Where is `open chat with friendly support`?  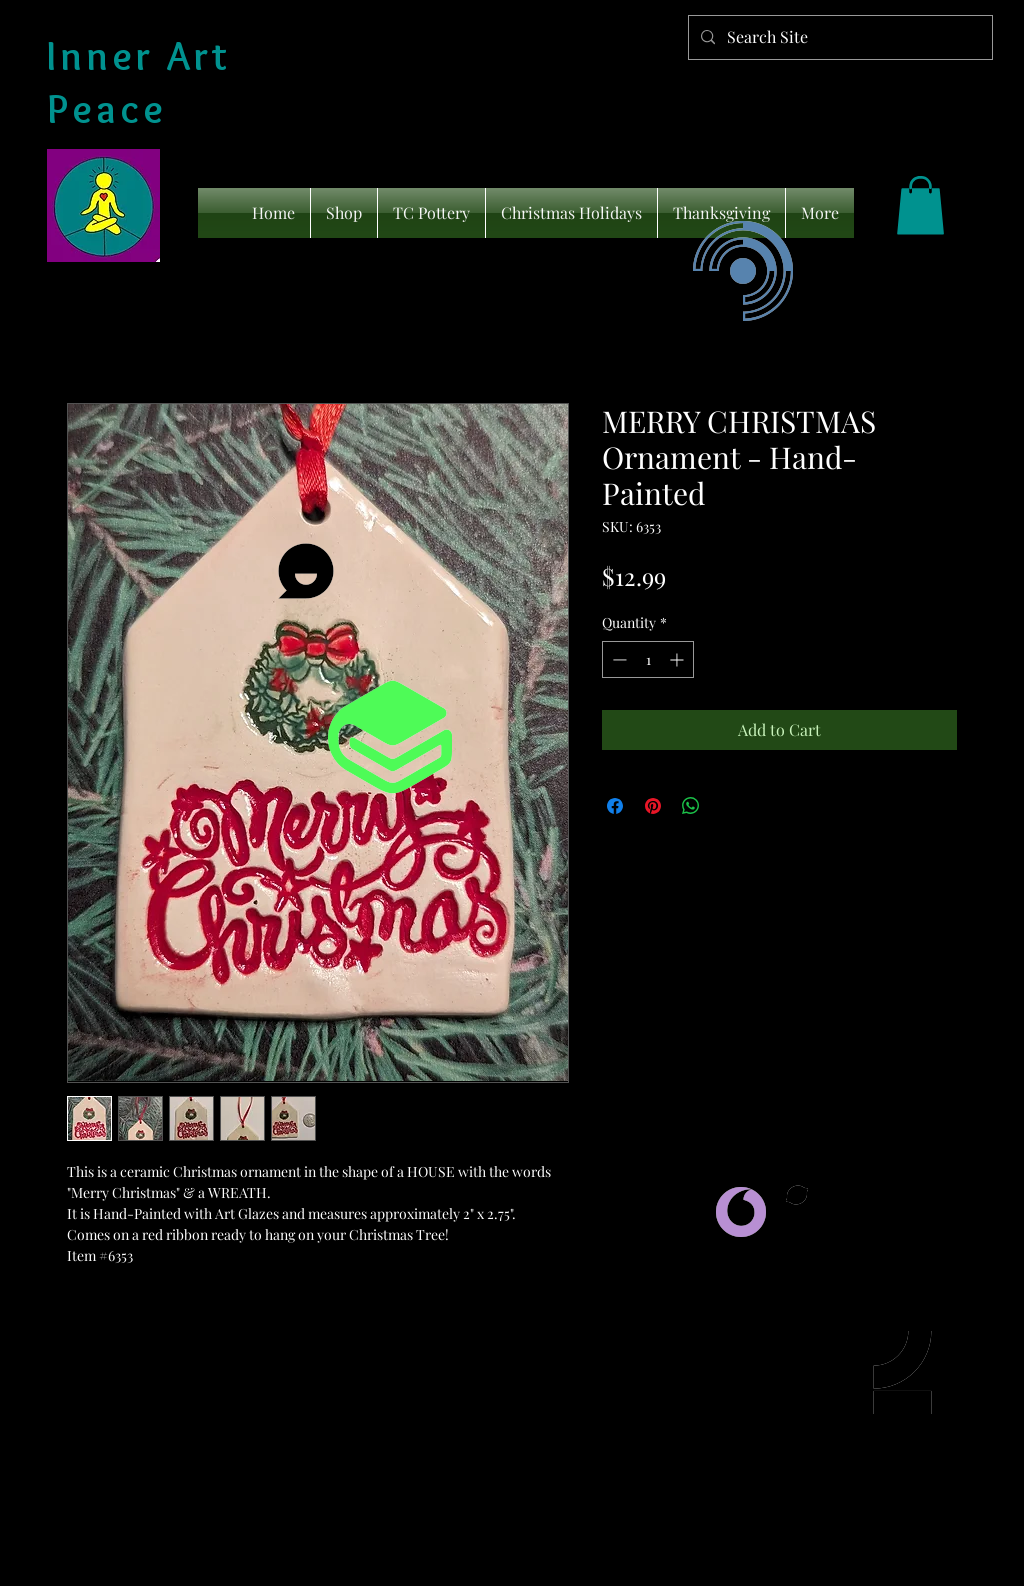
open chat with friendly support is located at coordinates (306, 571).